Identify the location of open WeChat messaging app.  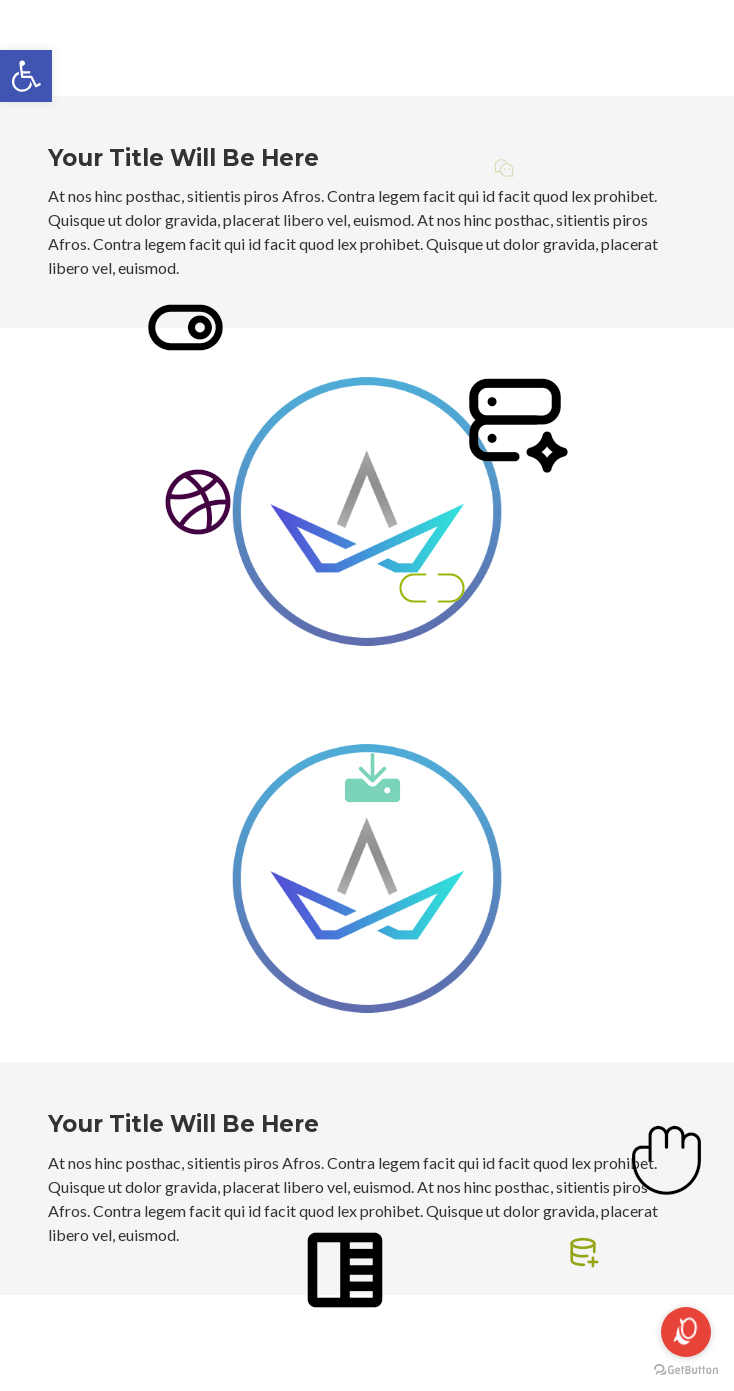
(504, 168).